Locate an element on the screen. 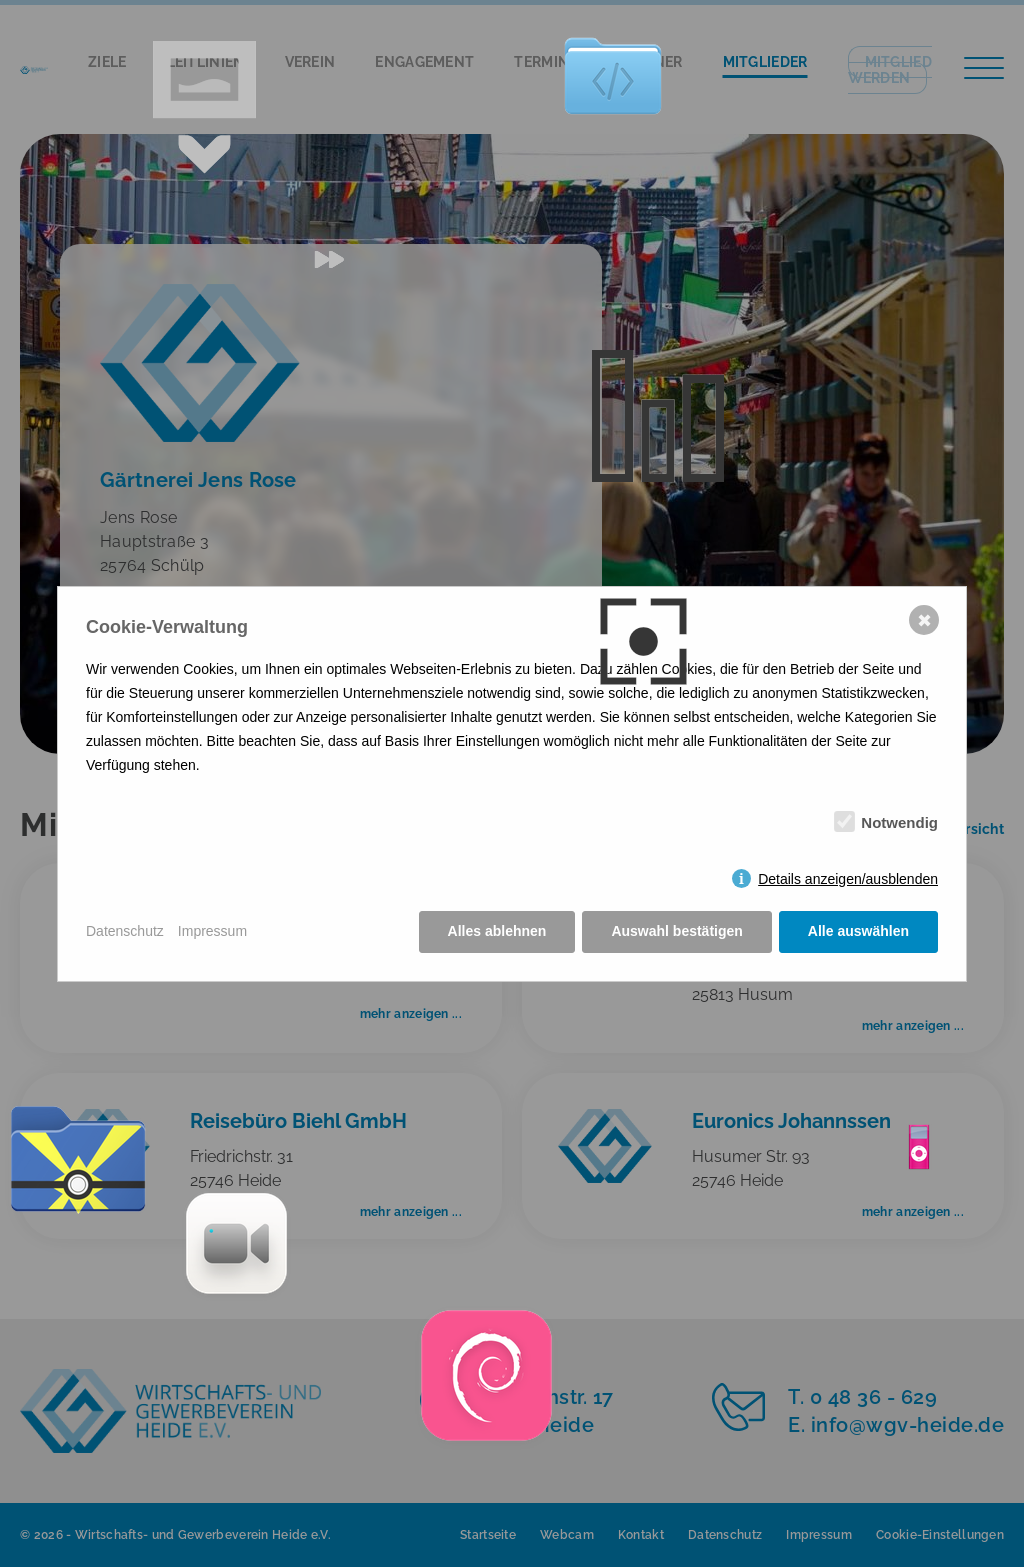 The width and height of the screenshot is (1024, 1567). screen recording or screen capture tool is located at coordinates (643, 641).